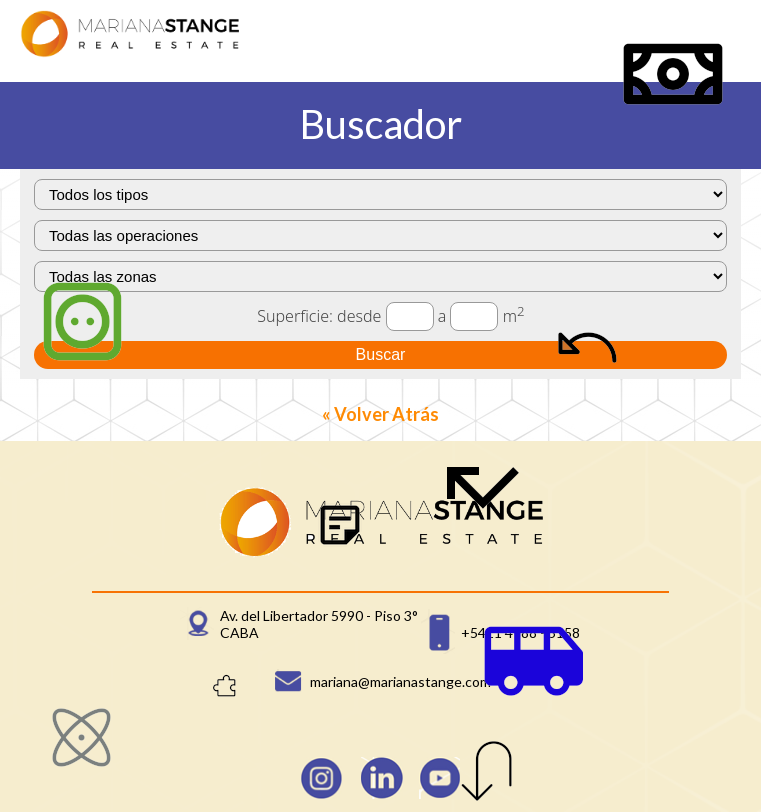 The width and height of the screenshot is (761, 812). What do you see at coordinates (225, 686) in the screenshot?
I see `access plugins or extensions` at bounding box center [225, 686].